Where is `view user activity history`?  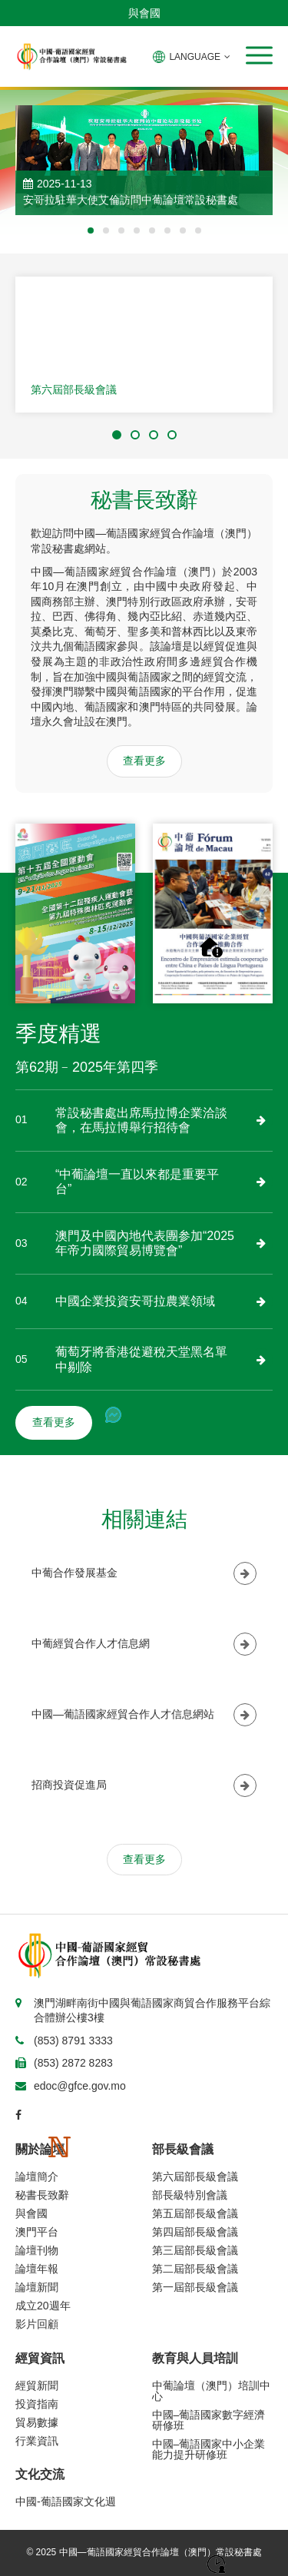
view user activity history is located at coordinates (216, 2564).